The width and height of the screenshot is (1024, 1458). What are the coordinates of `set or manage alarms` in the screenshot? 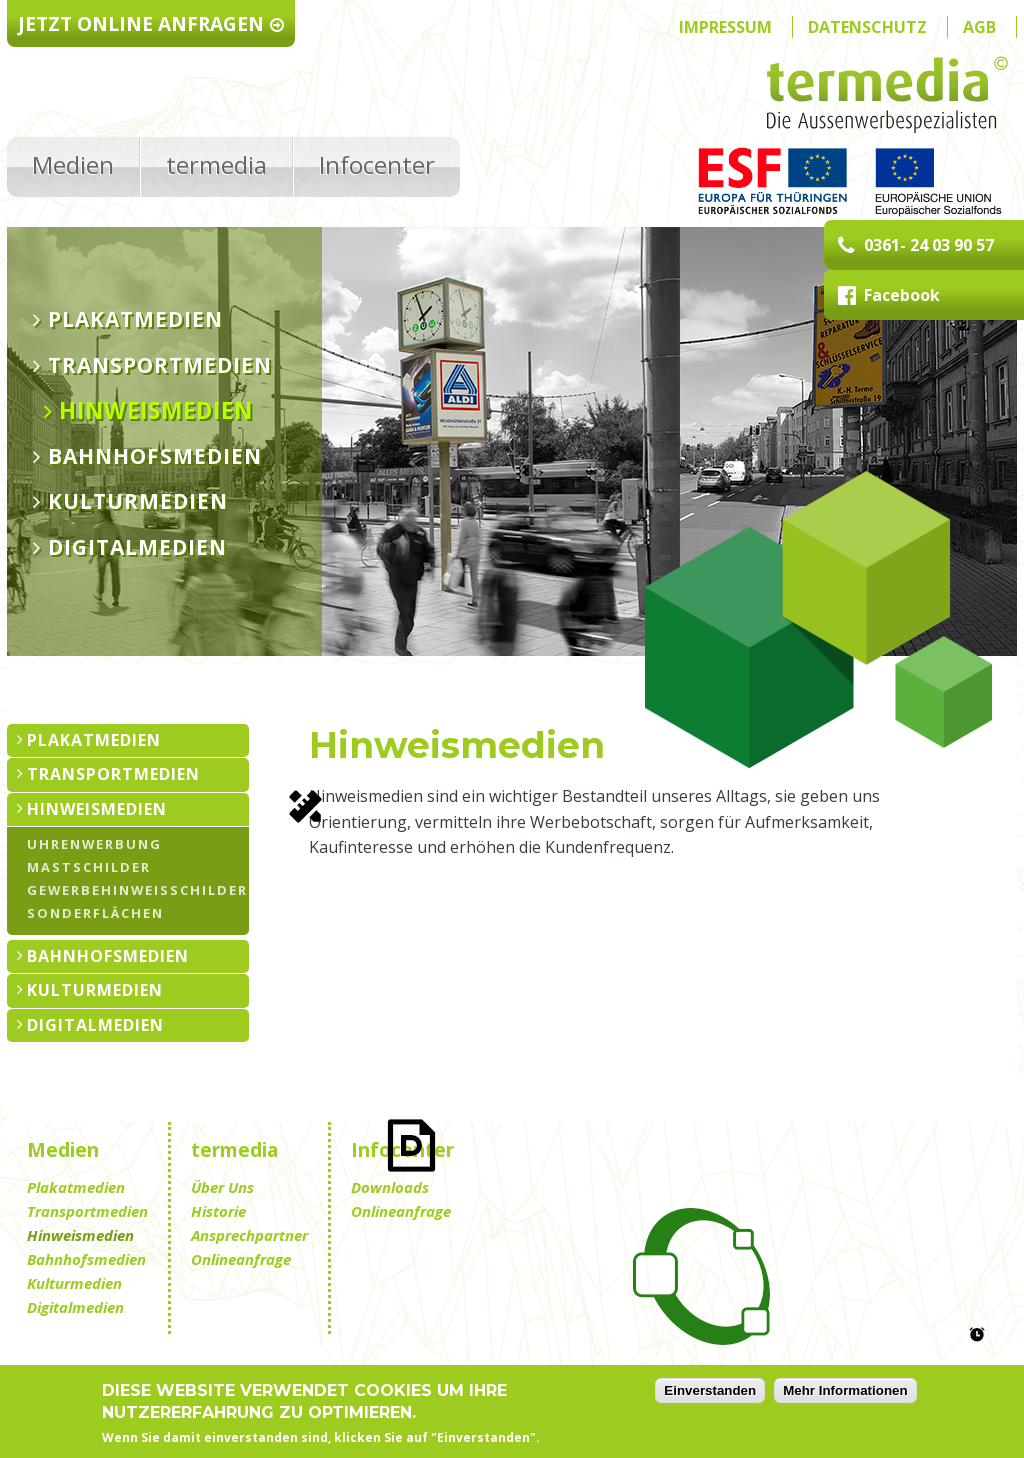 It's located at (977, 1334).